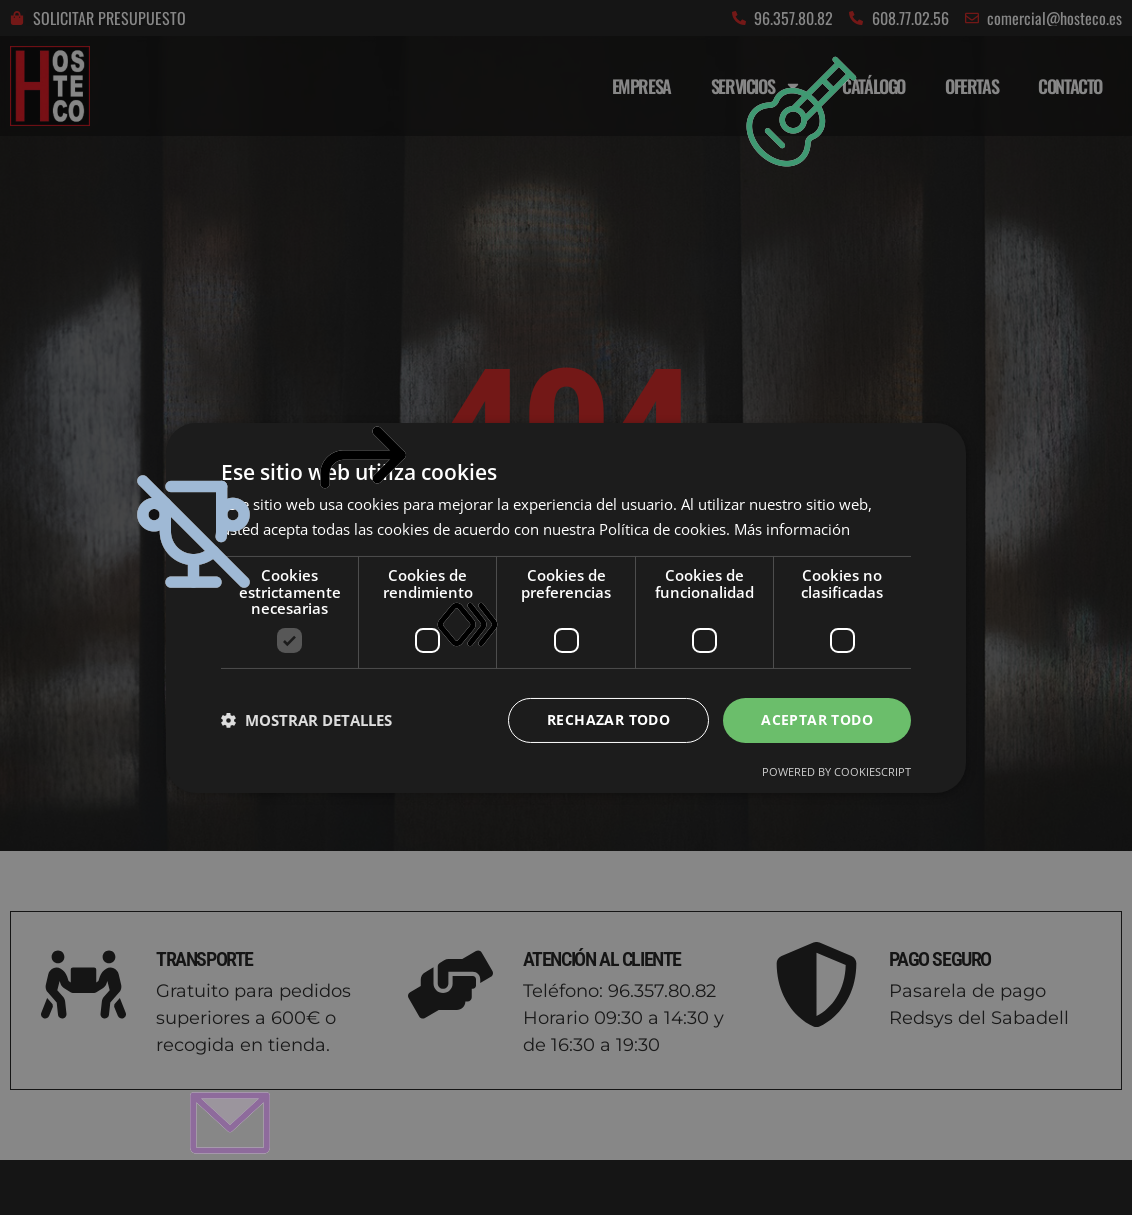  I want to click on open your inbox or email, so click(230, 1123).